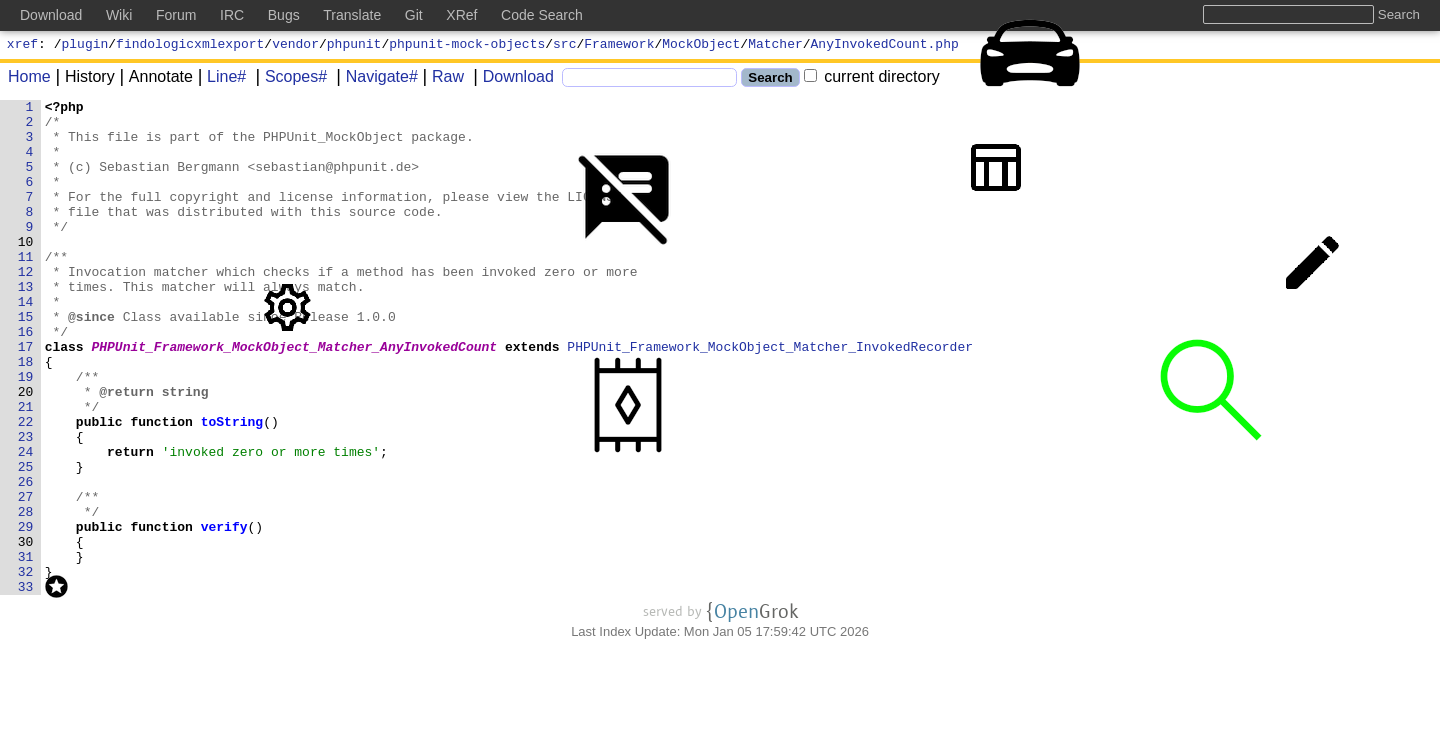 The height and width of the screenshot is (745, 1440). What do you see at coordinates (287, 307) in the screenshot?
I see `open settings menu` at bounding box center [287, 307].